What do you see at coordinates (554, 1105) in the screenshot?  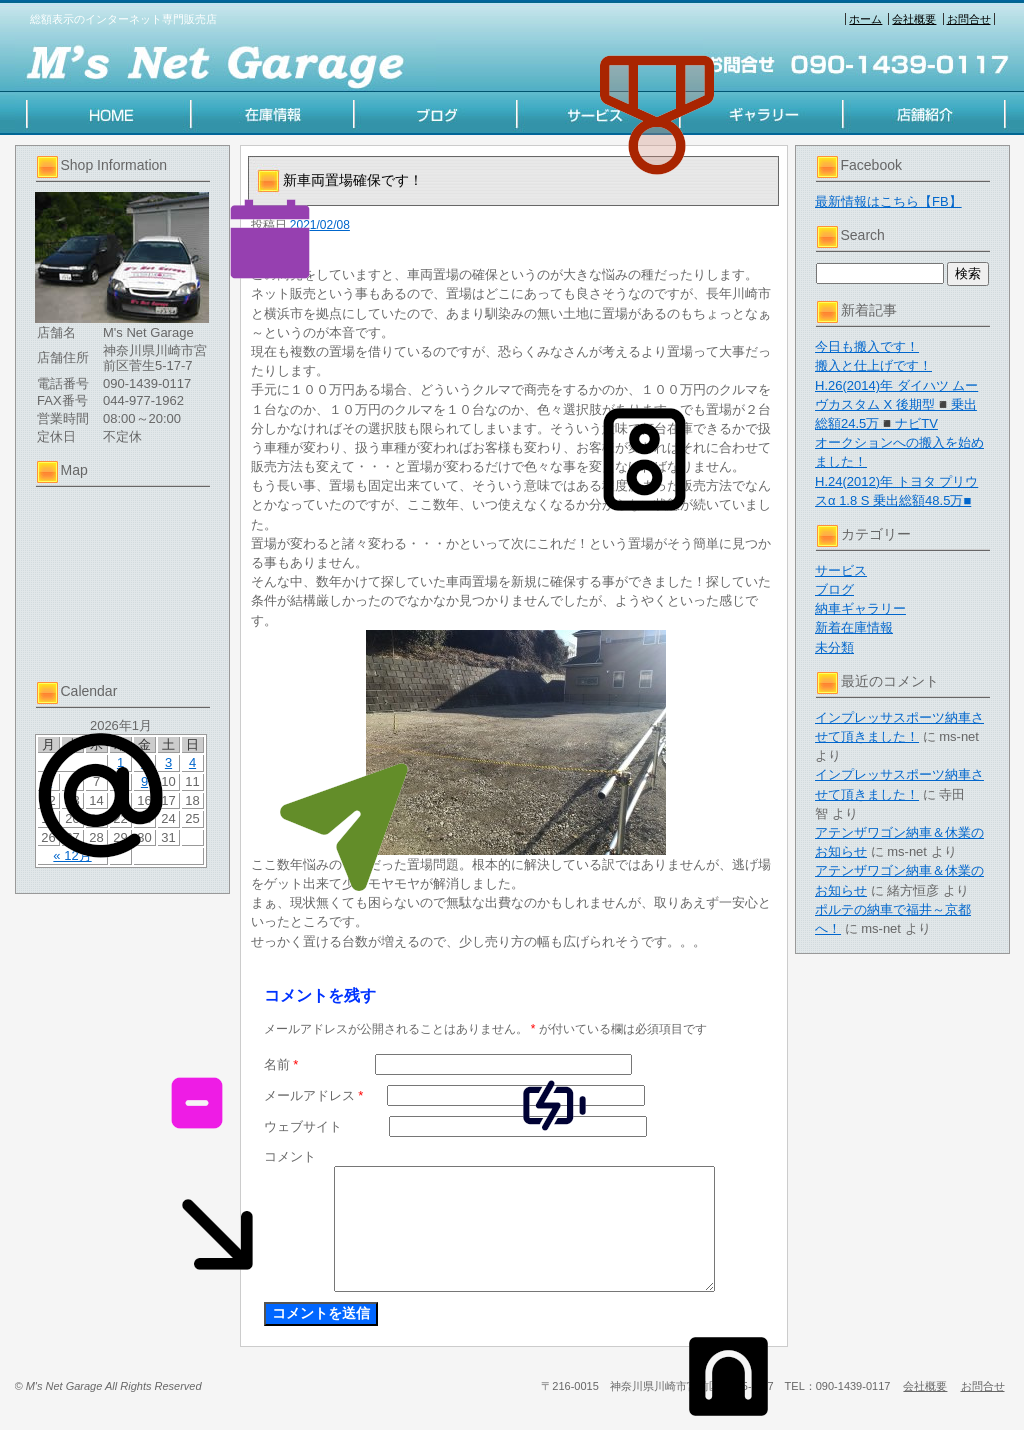 I see `view device charging status` at bounding box center [554, 1105].